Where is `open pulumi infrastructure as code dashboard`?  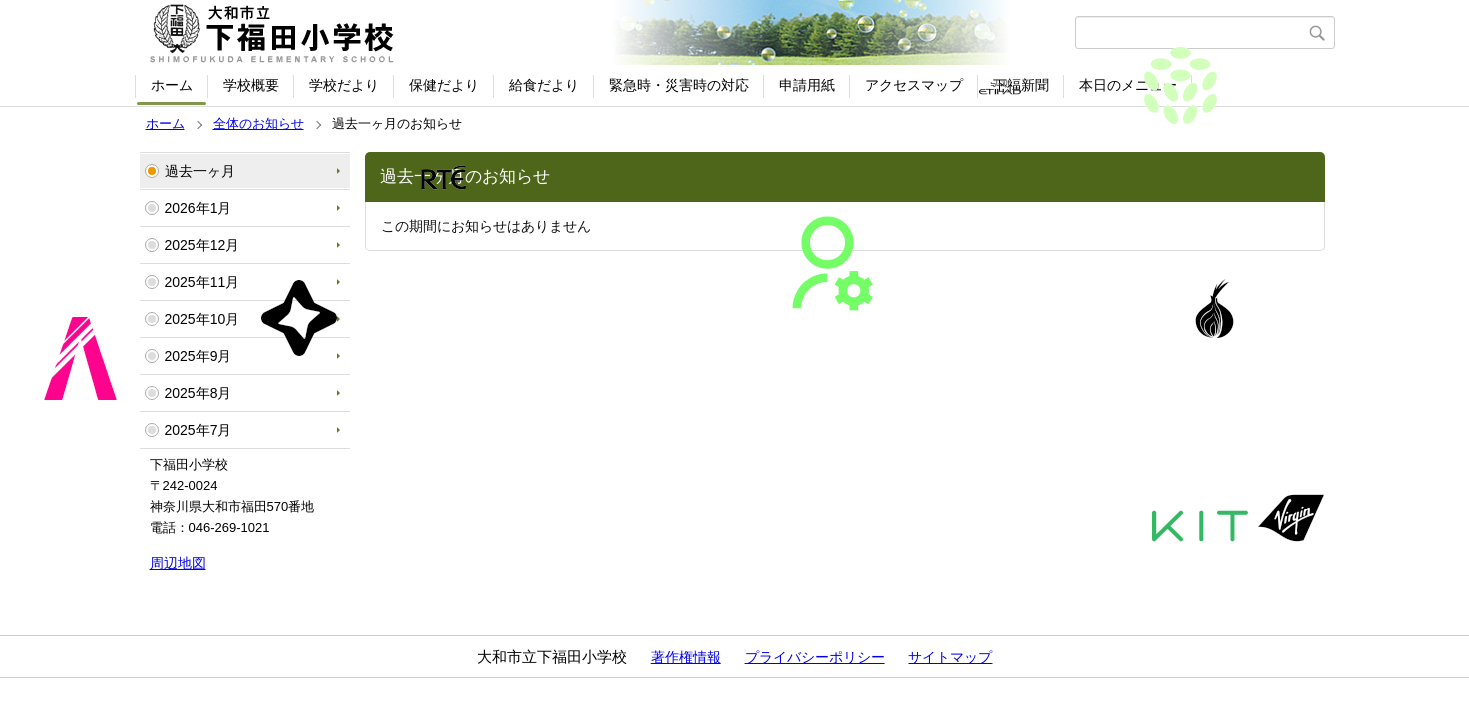 open pulumi infrastructure as code dashboard is located at coordinates (1180, 85).